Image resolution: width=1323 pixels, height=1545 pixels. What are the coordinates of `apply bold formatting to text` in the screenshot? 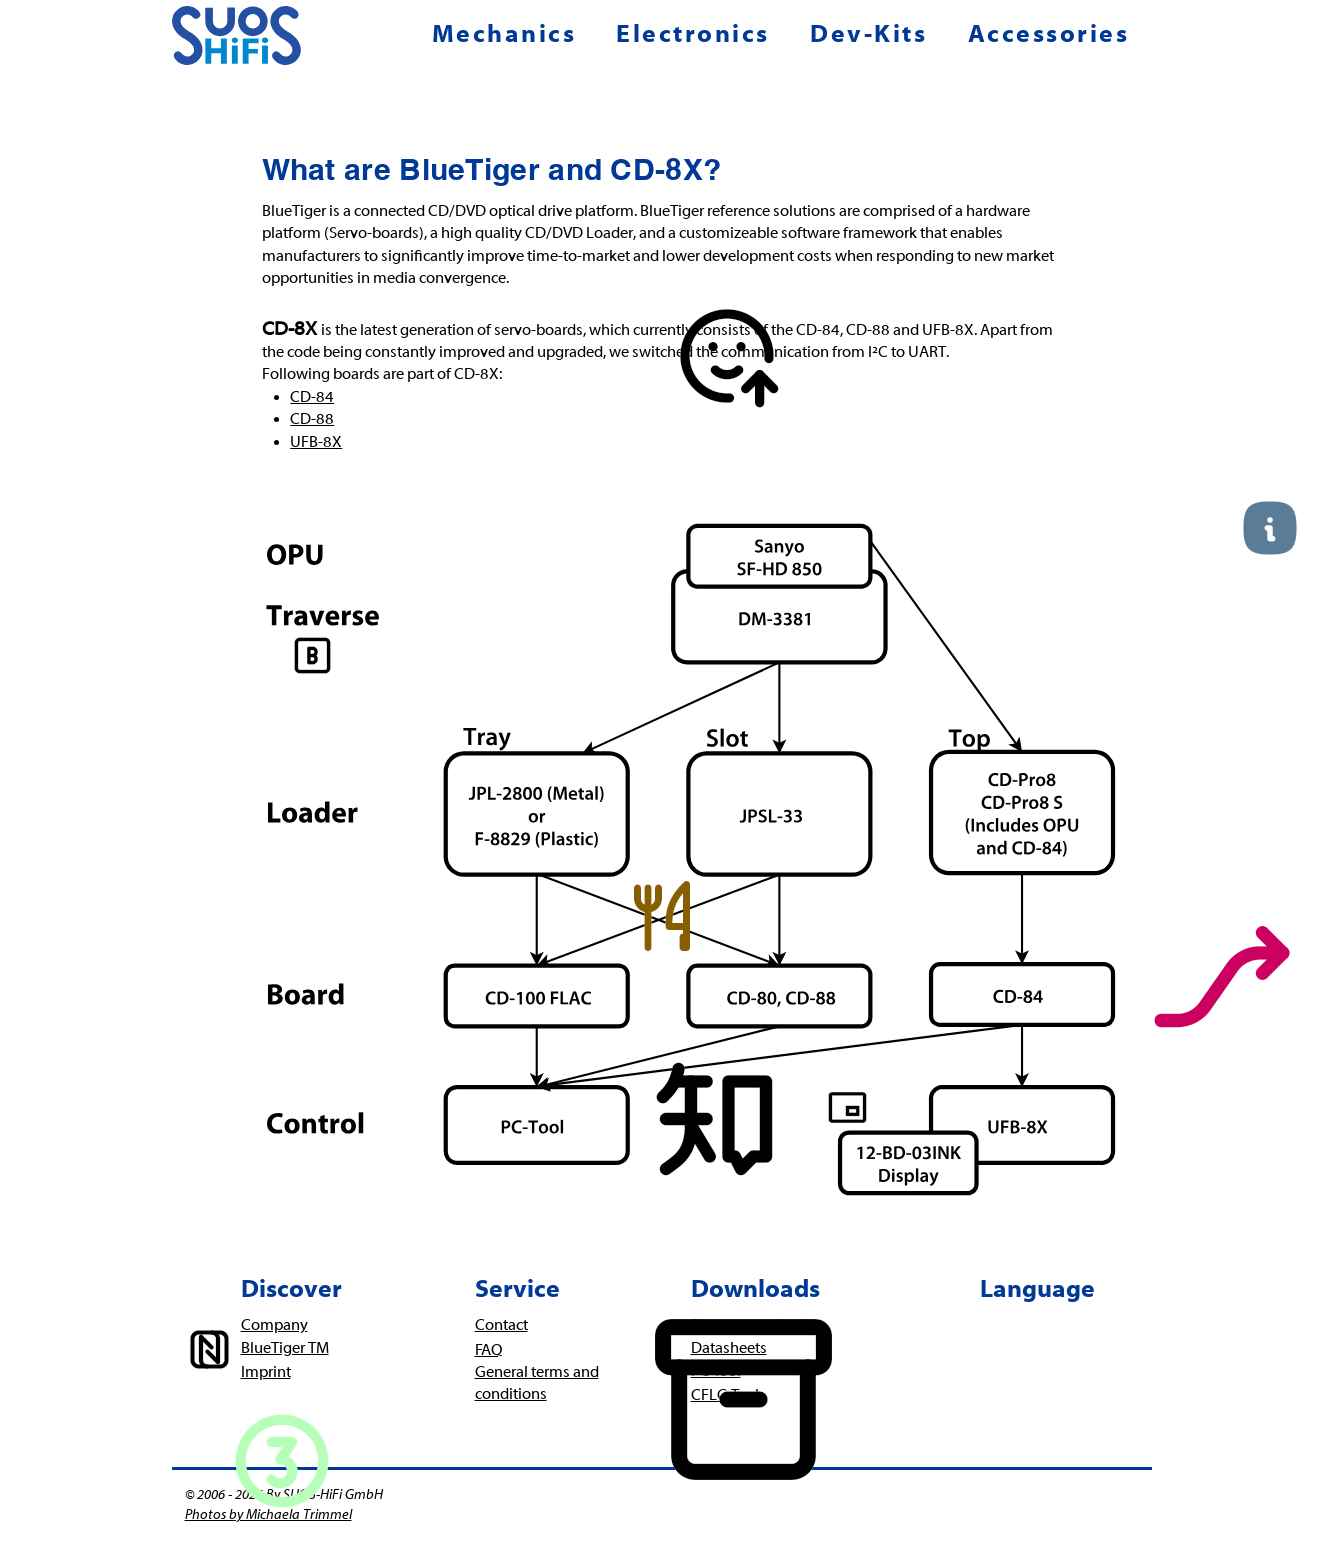 It's located at (312, 655).